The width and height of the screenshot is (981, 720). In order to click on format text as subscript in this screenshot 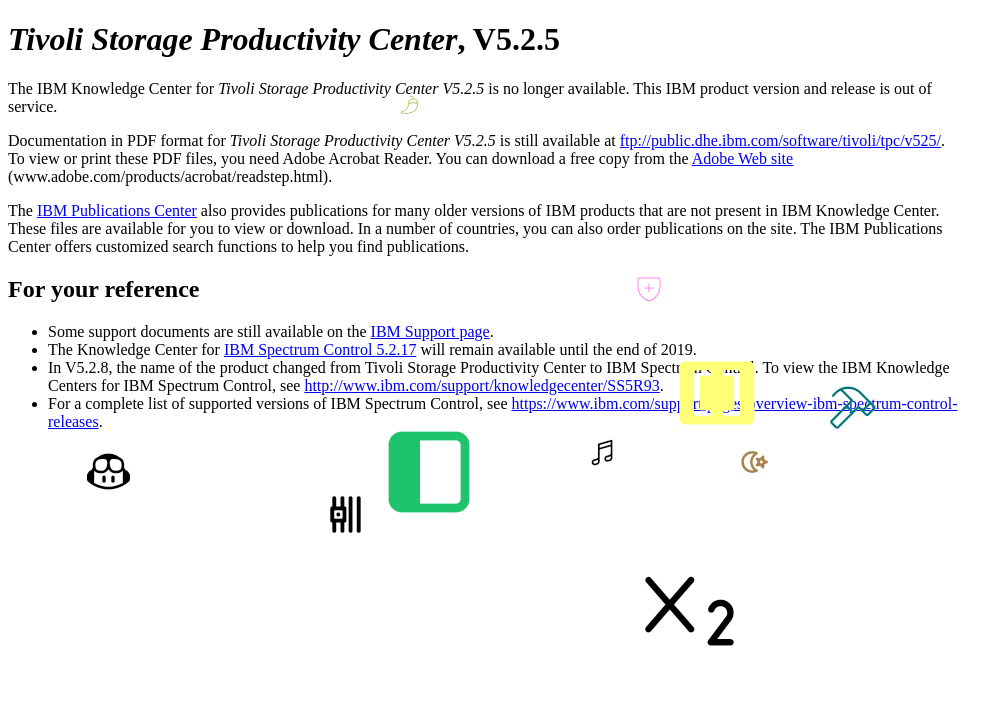, I will do `click(684, 609)`.